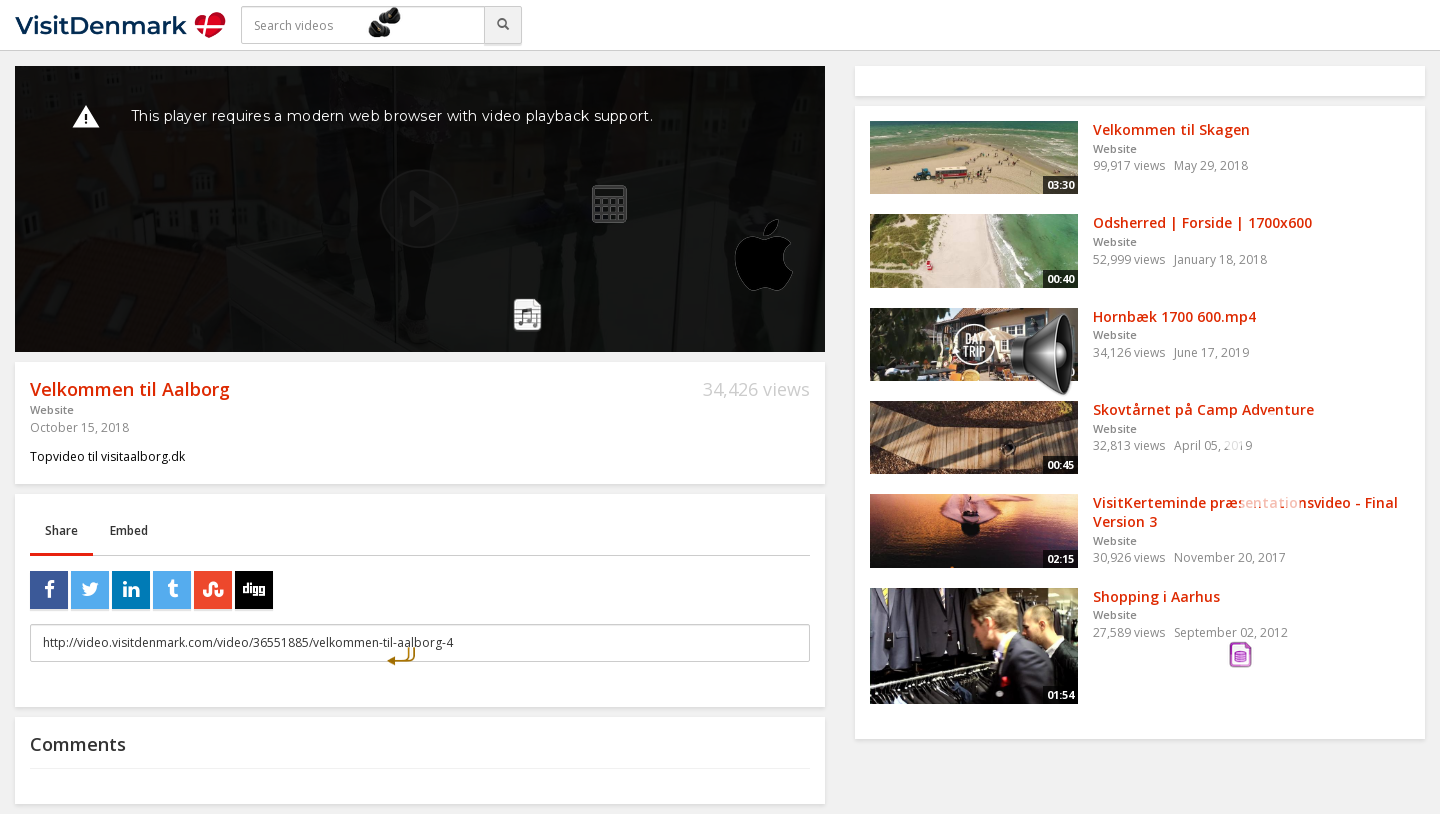 The image size is (1440, 814). Describe the element at coordinates (1043, 354) in the screenshot. I see `access audio library in iMovie` at that location.